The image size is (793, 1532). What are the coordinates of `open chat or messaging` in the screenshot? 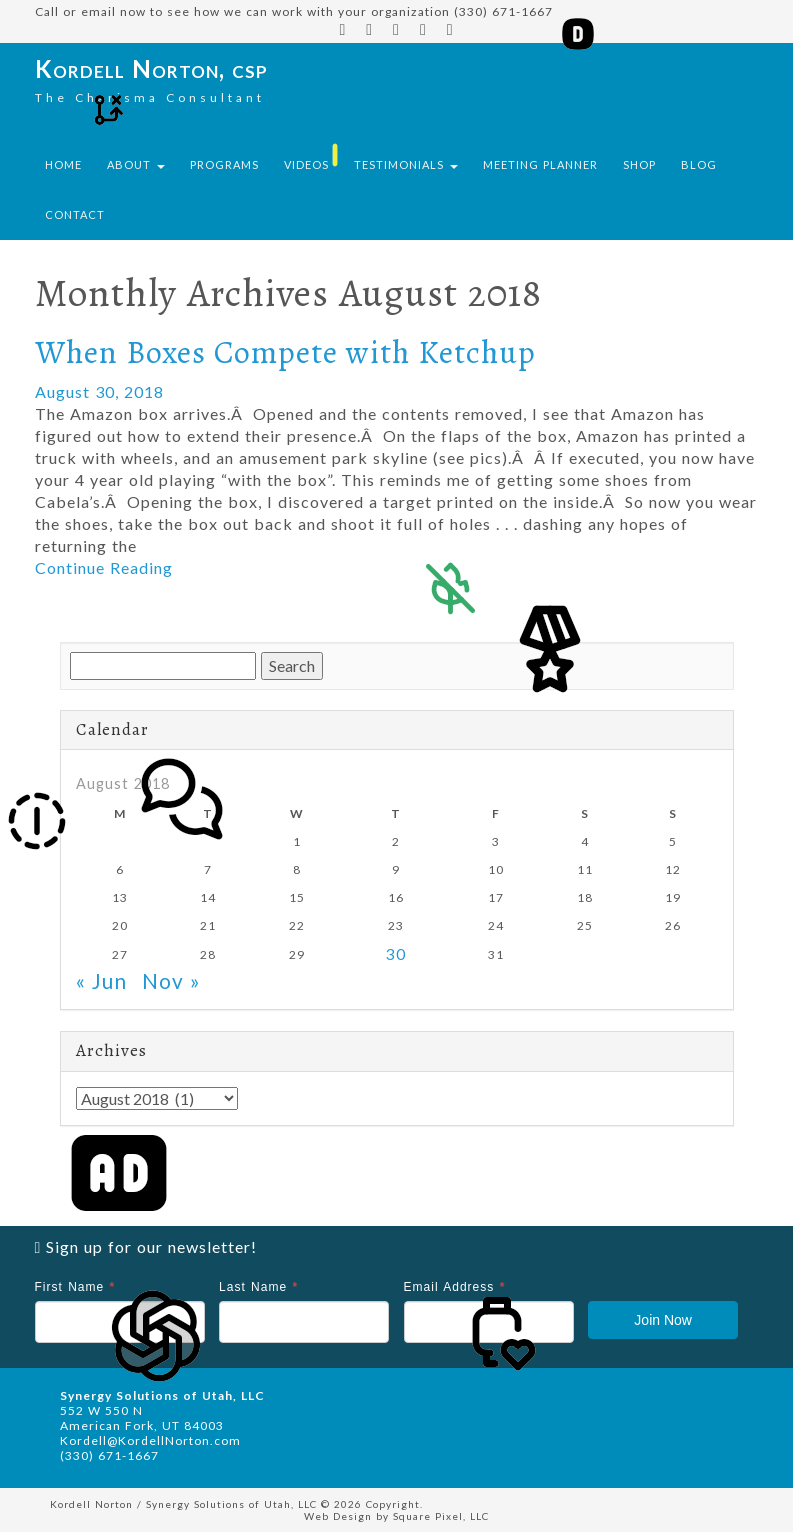 It's located at (182, 799).